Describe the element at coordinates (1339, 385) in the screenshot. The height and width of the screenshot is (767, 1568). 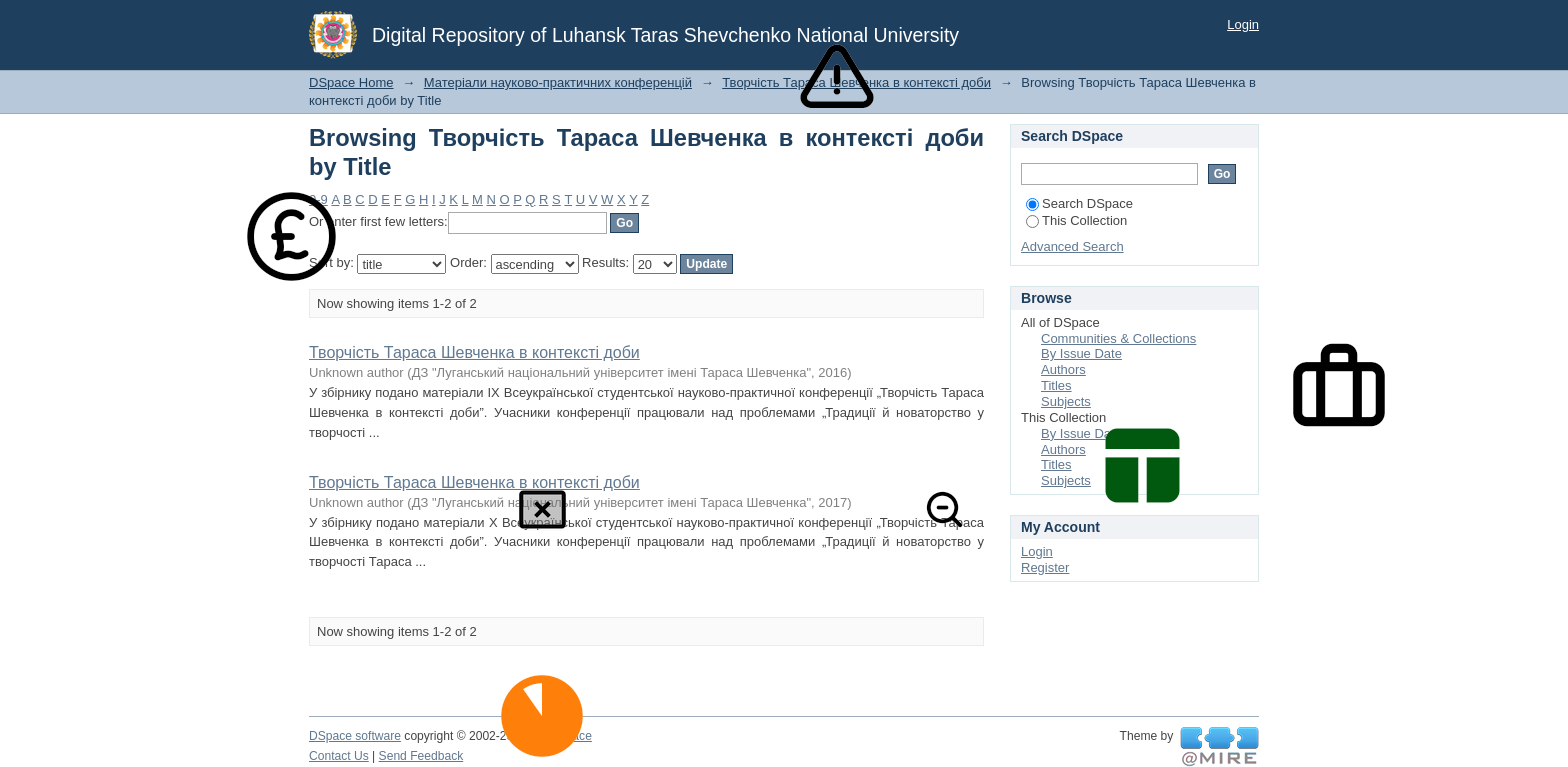
I see `access work or business-related content` at that location.